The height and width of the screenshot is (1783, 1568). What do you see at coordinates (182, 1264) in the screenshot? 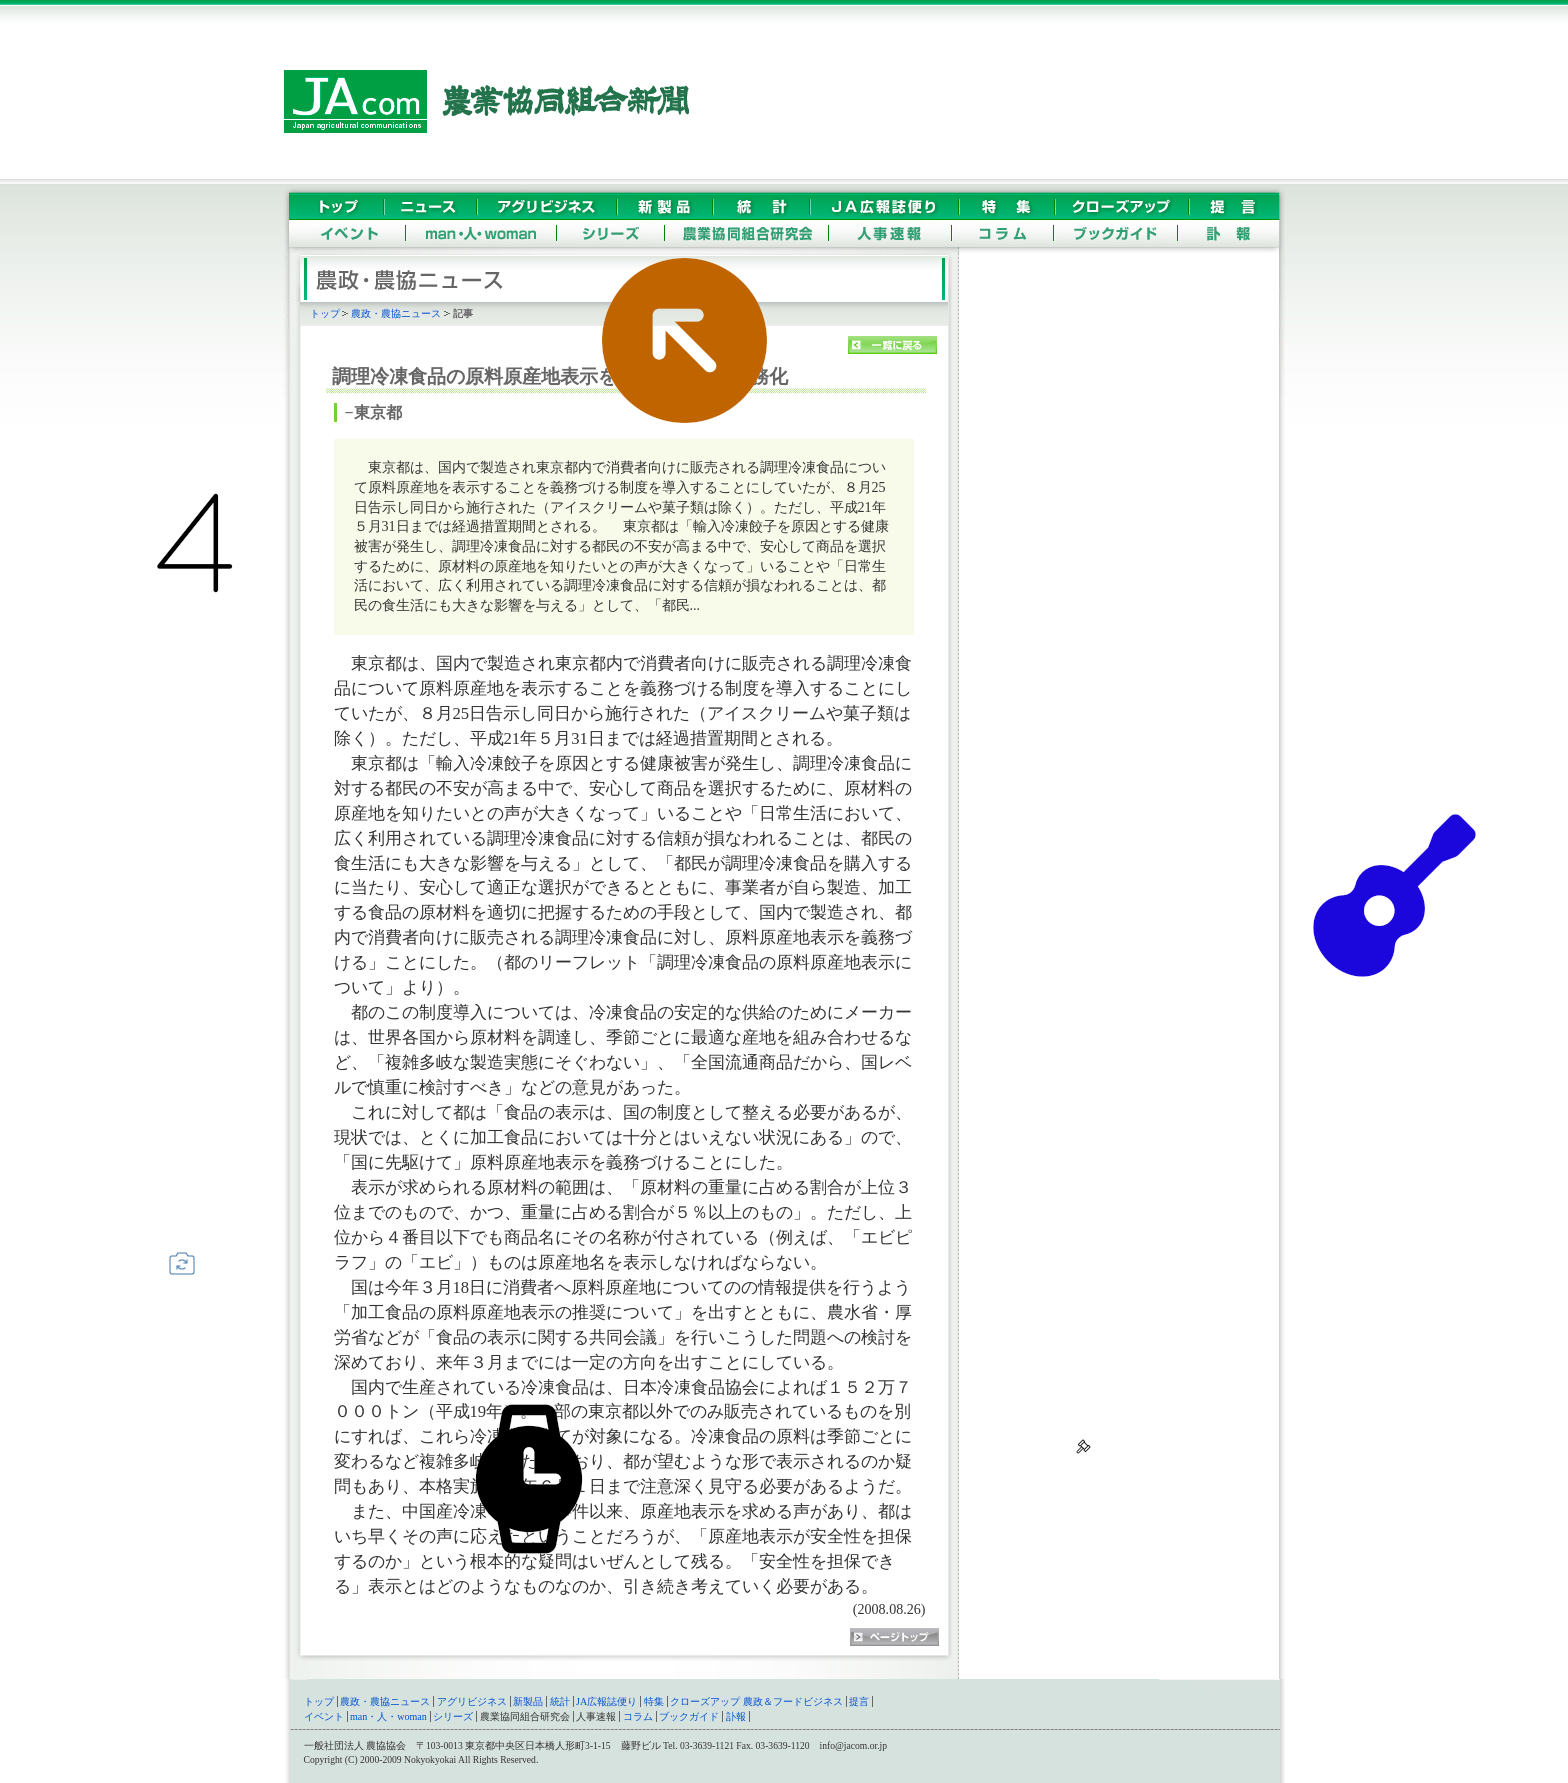
I see `switch between front and rear camera` at bounding box center [182, 1264].